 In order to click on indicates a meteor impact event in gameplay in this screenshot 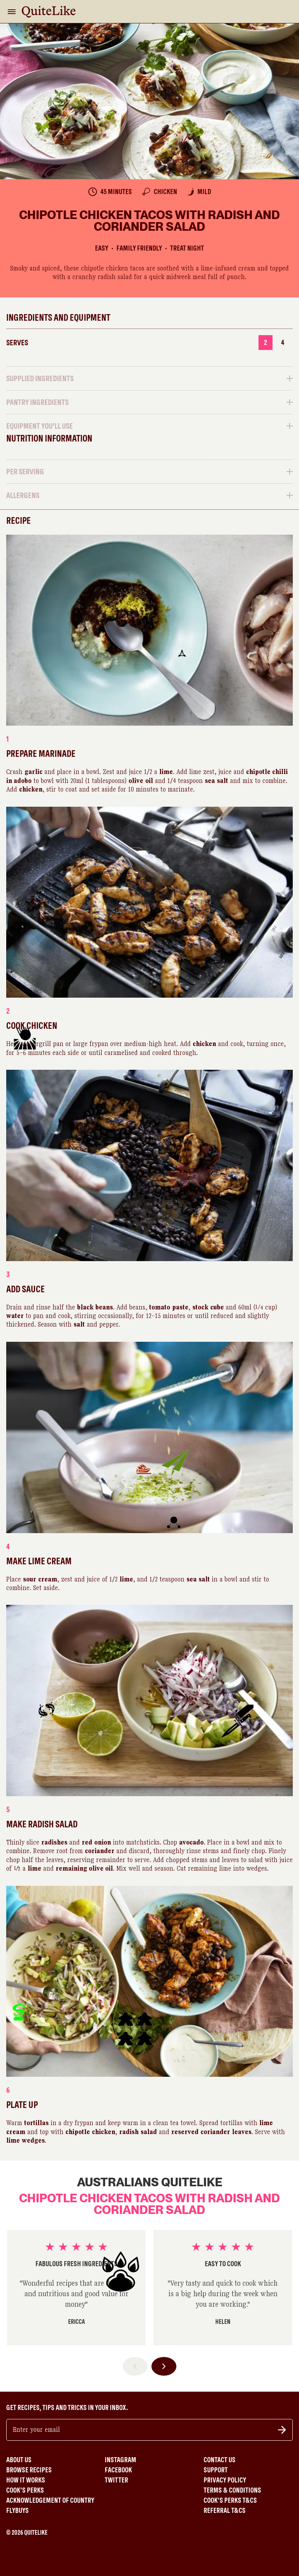, I will do `click(25, 1038)`.